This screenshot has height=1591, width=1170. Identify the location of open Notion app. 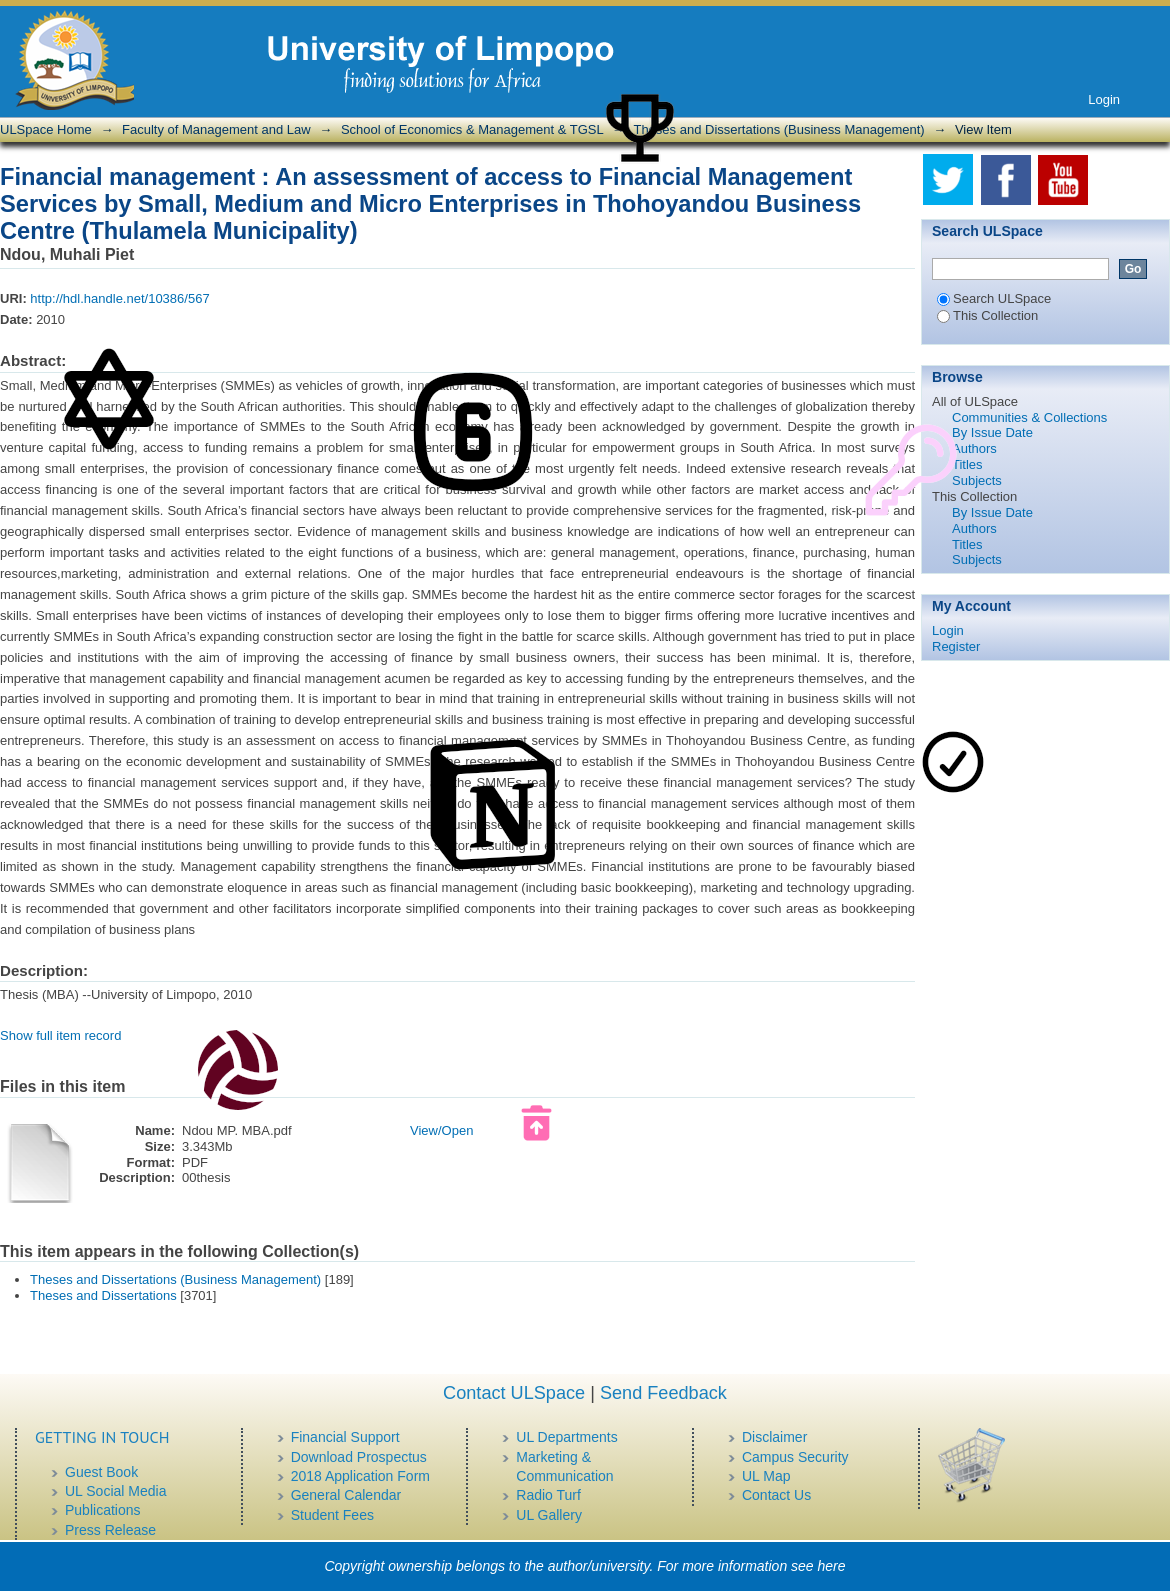
(495, 804).